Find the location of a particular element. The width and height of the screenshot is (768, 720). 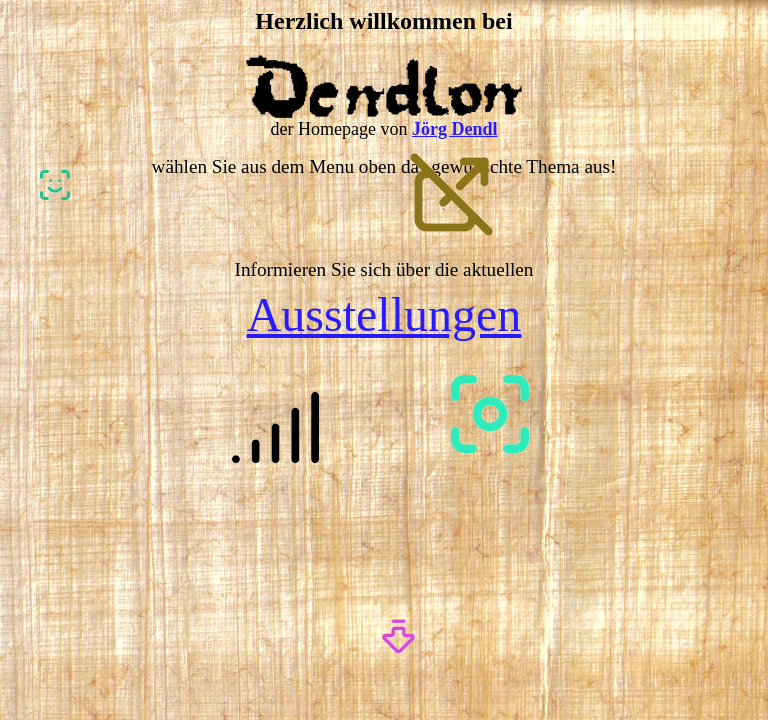

download file to device is located at coordinates (398, 635).